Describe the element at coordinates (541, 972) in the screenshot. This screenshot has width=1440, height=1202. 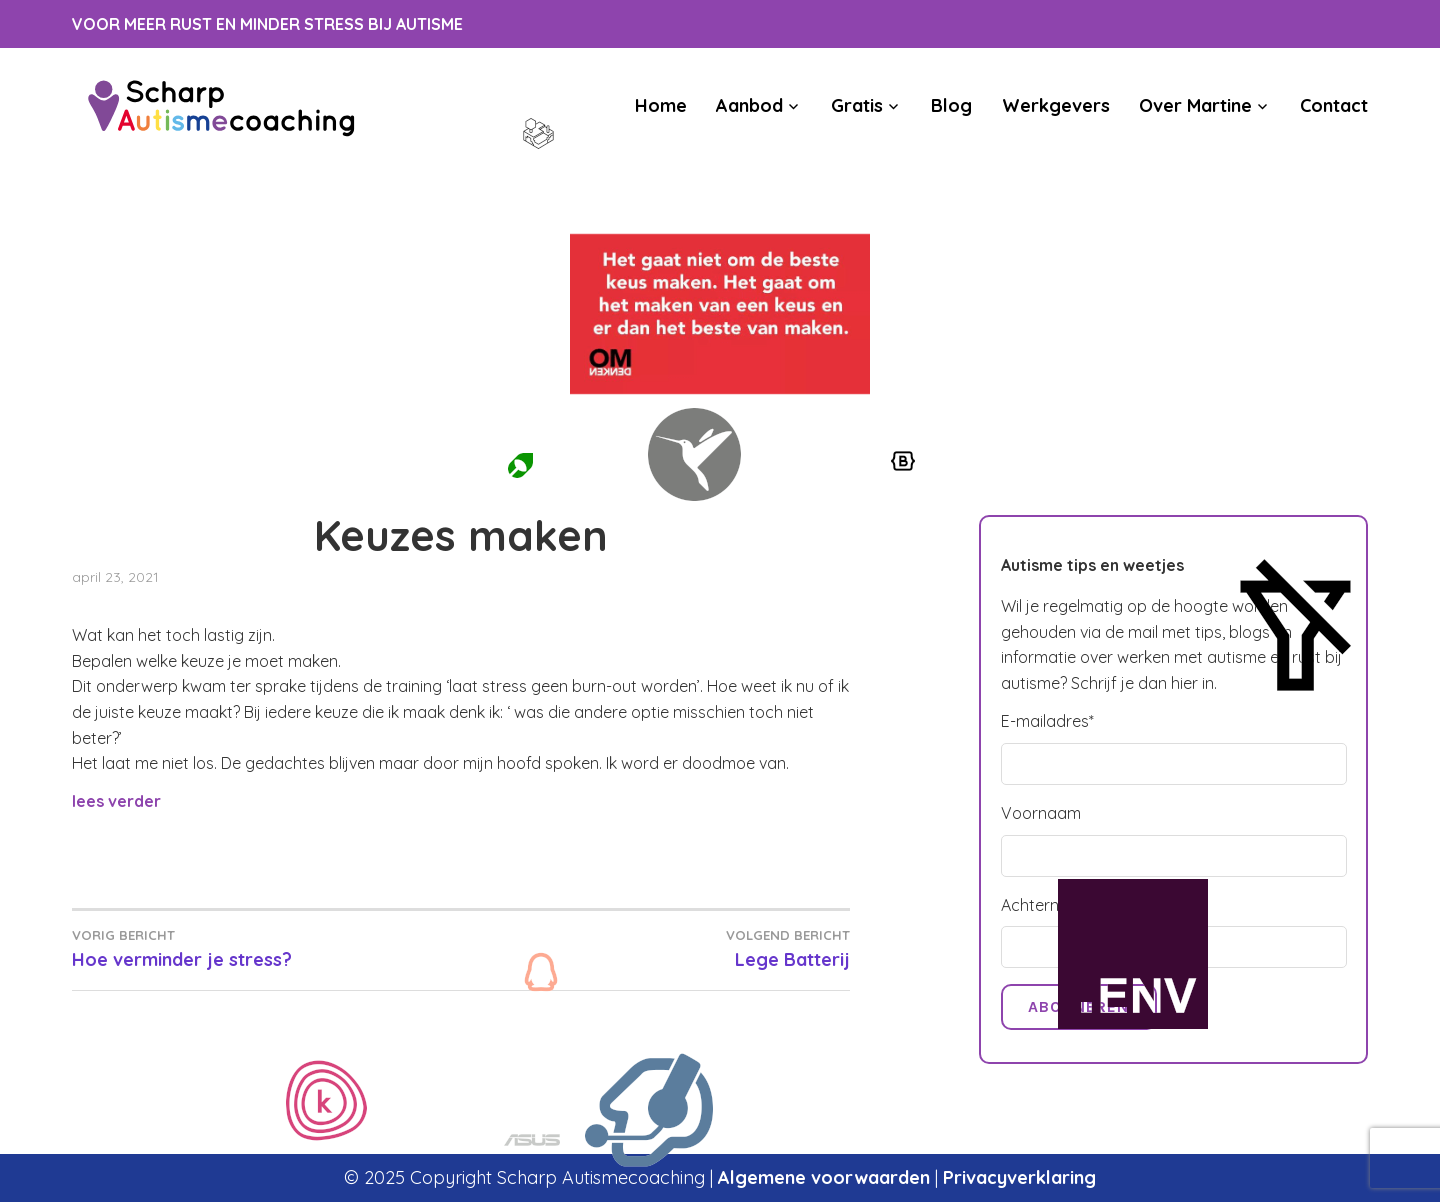
I see `open QQ messenger app` at that location.